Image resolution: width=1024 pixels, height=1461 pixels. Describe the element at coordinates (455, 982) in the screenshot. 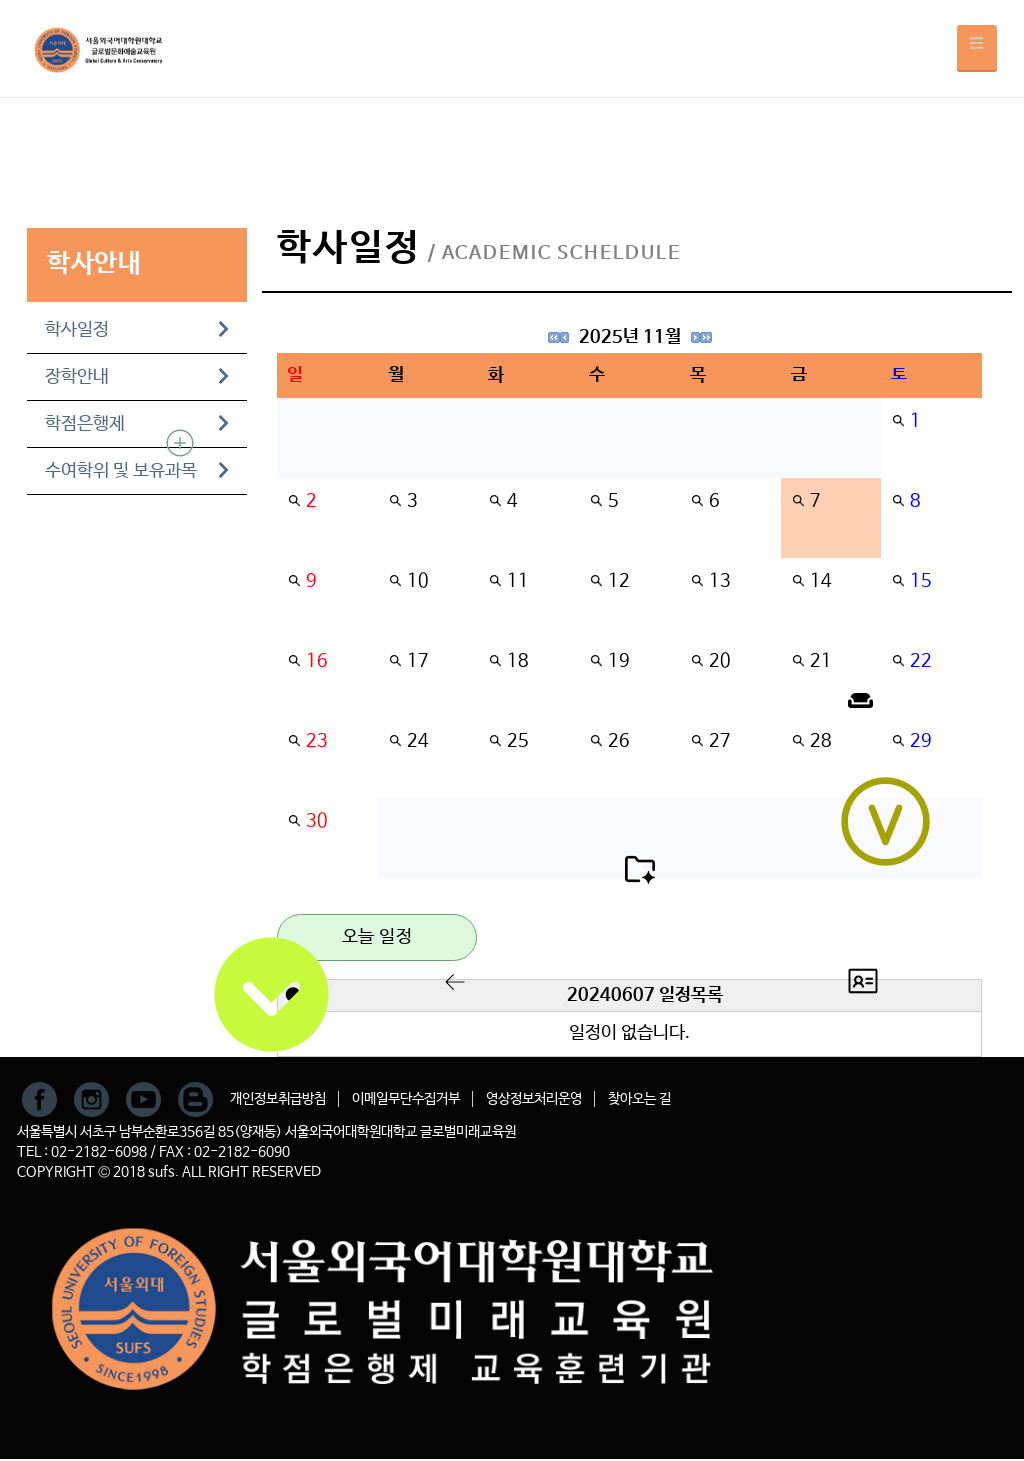

I see `go back to the previous screen` at that location.